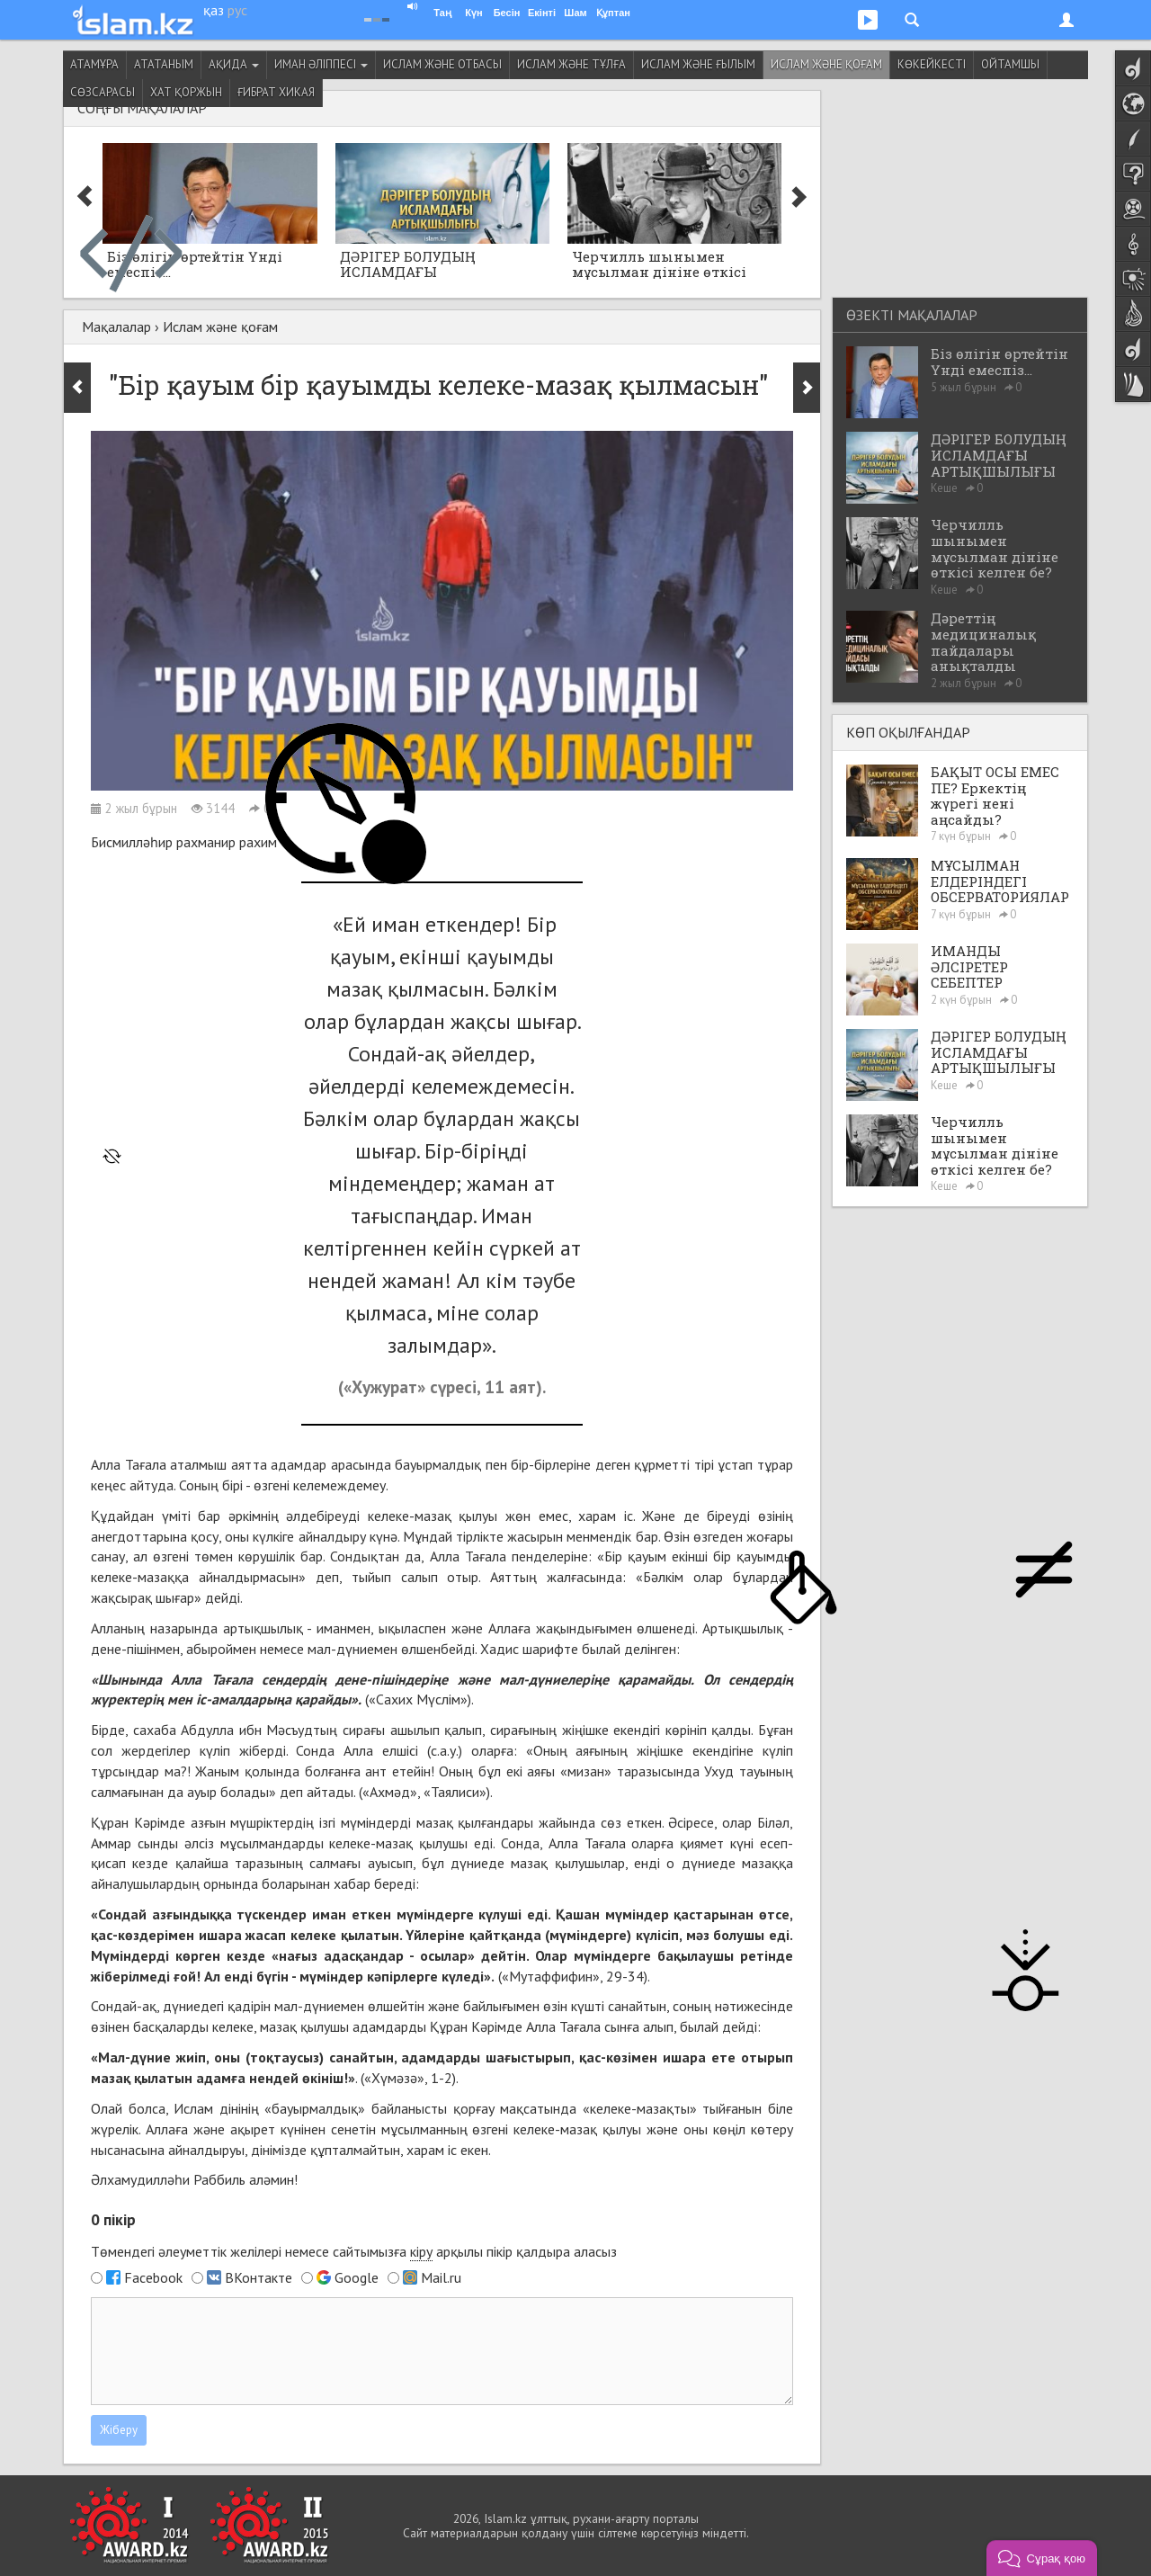 This screenshot has width=1151, height=2576. Describe the element at coordinates (1022, 1970) in the screenshot. I see `fetch changes from remote repository` at that location.